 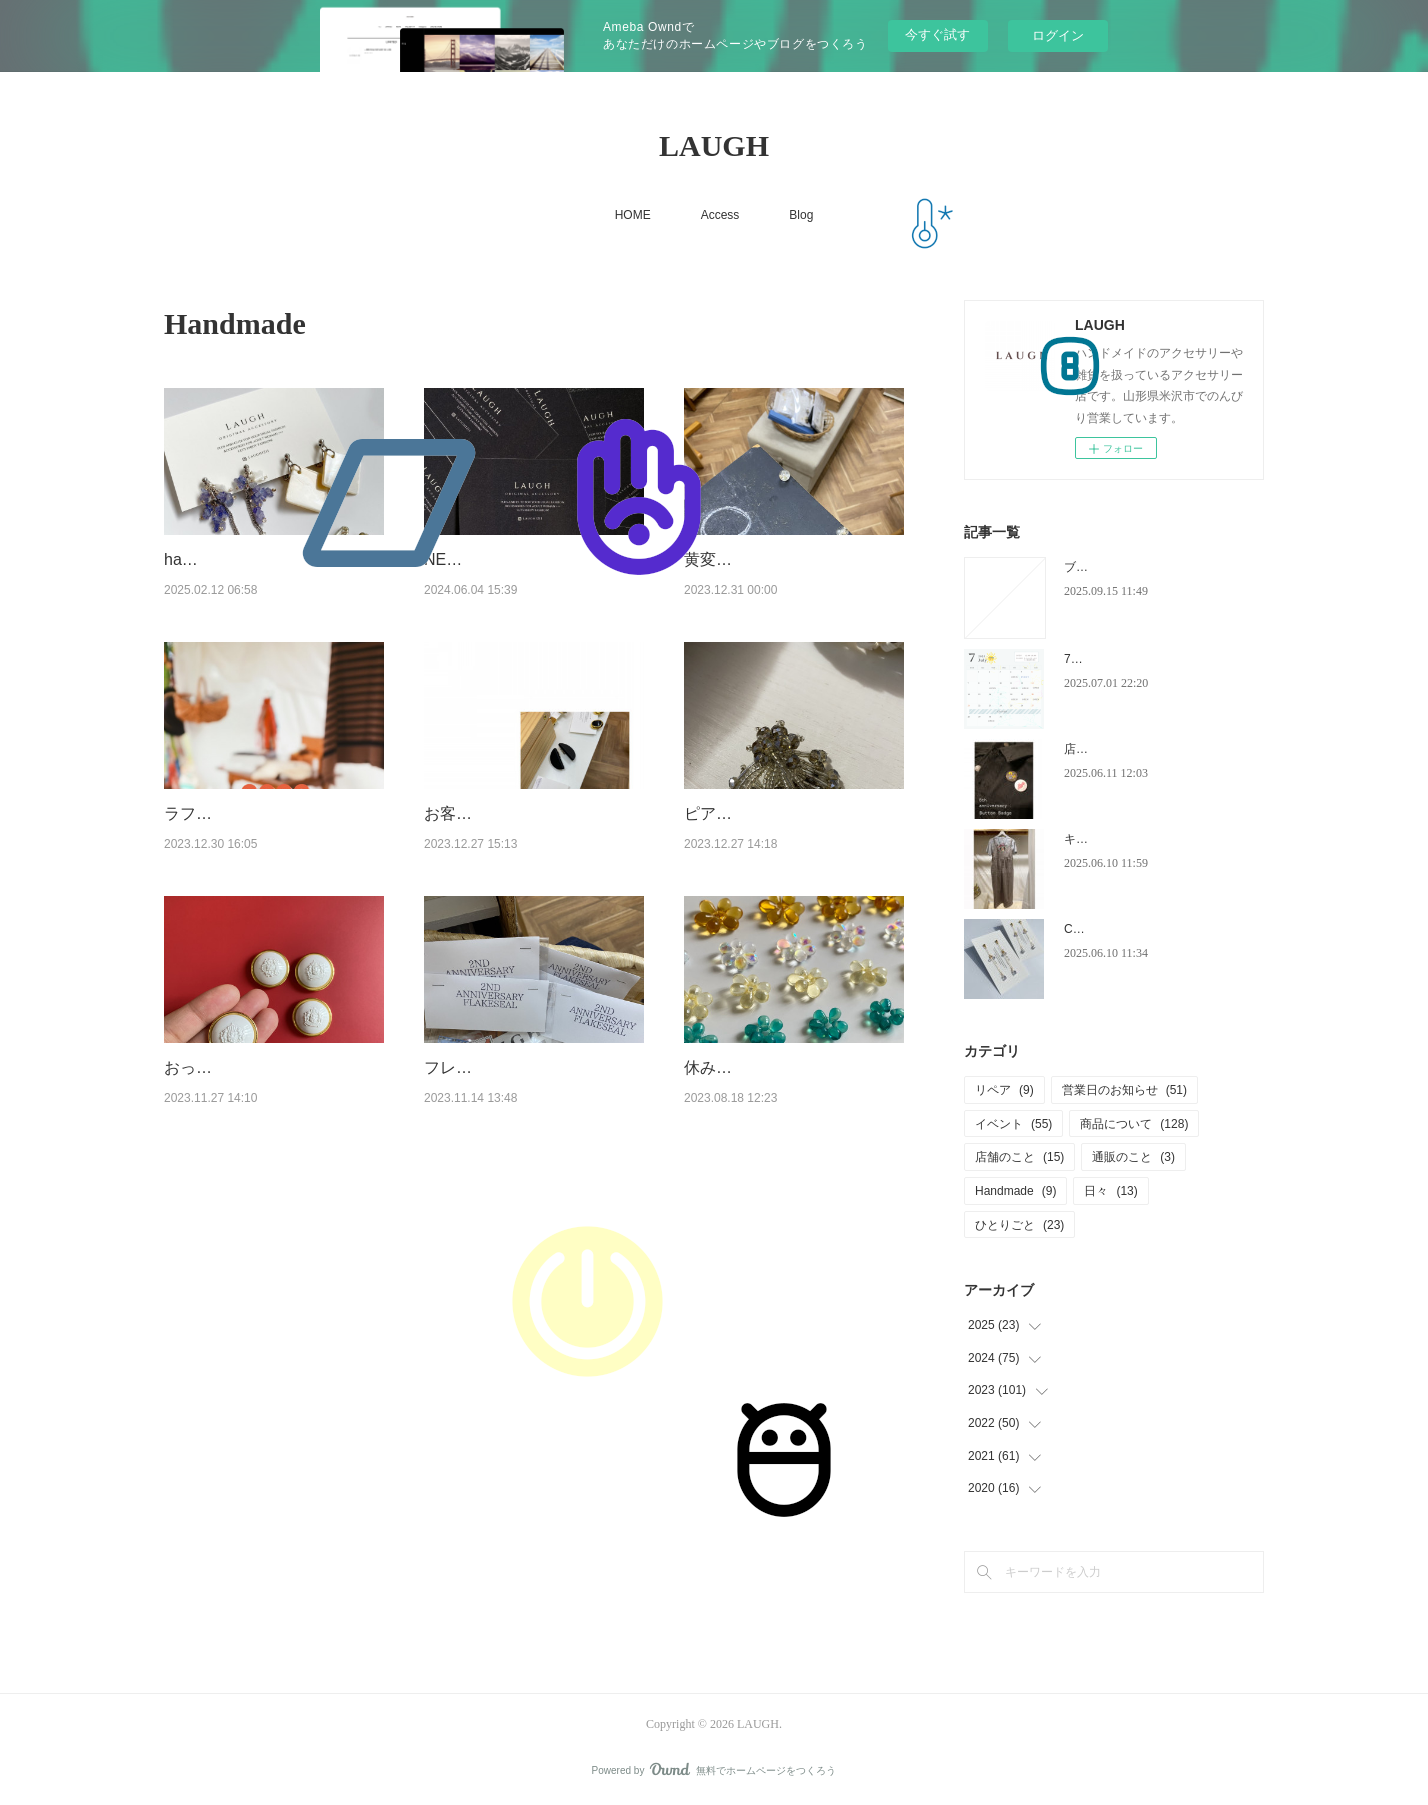 What do you see at coordinates (926, 223) in the screenshot?
I see `indicates low temperature or cold conditions` at bounding box center [926, 223].